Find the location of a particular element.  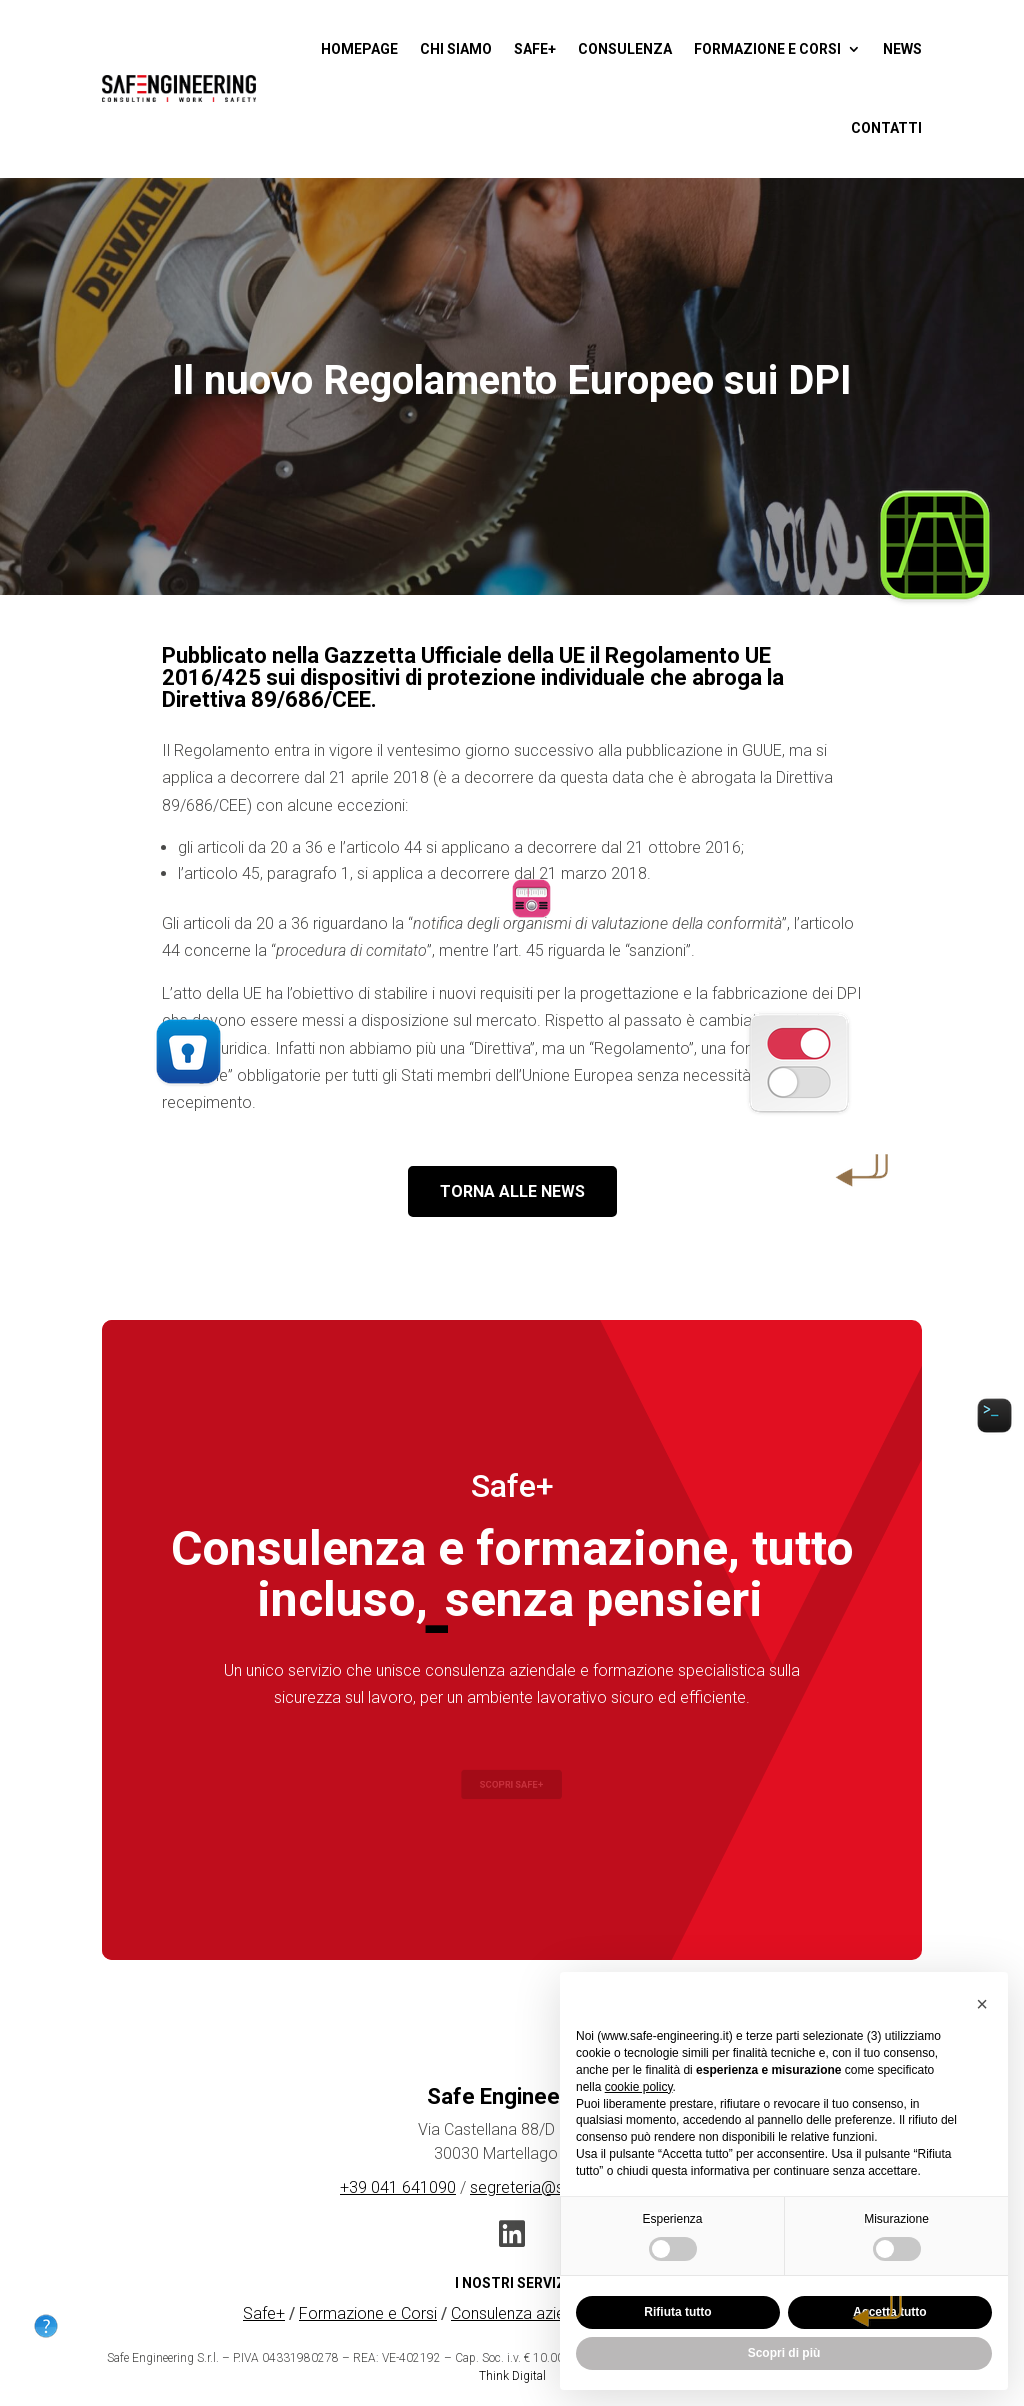

open gtkwave waveform viewer application is located at coordinates (935, 545).